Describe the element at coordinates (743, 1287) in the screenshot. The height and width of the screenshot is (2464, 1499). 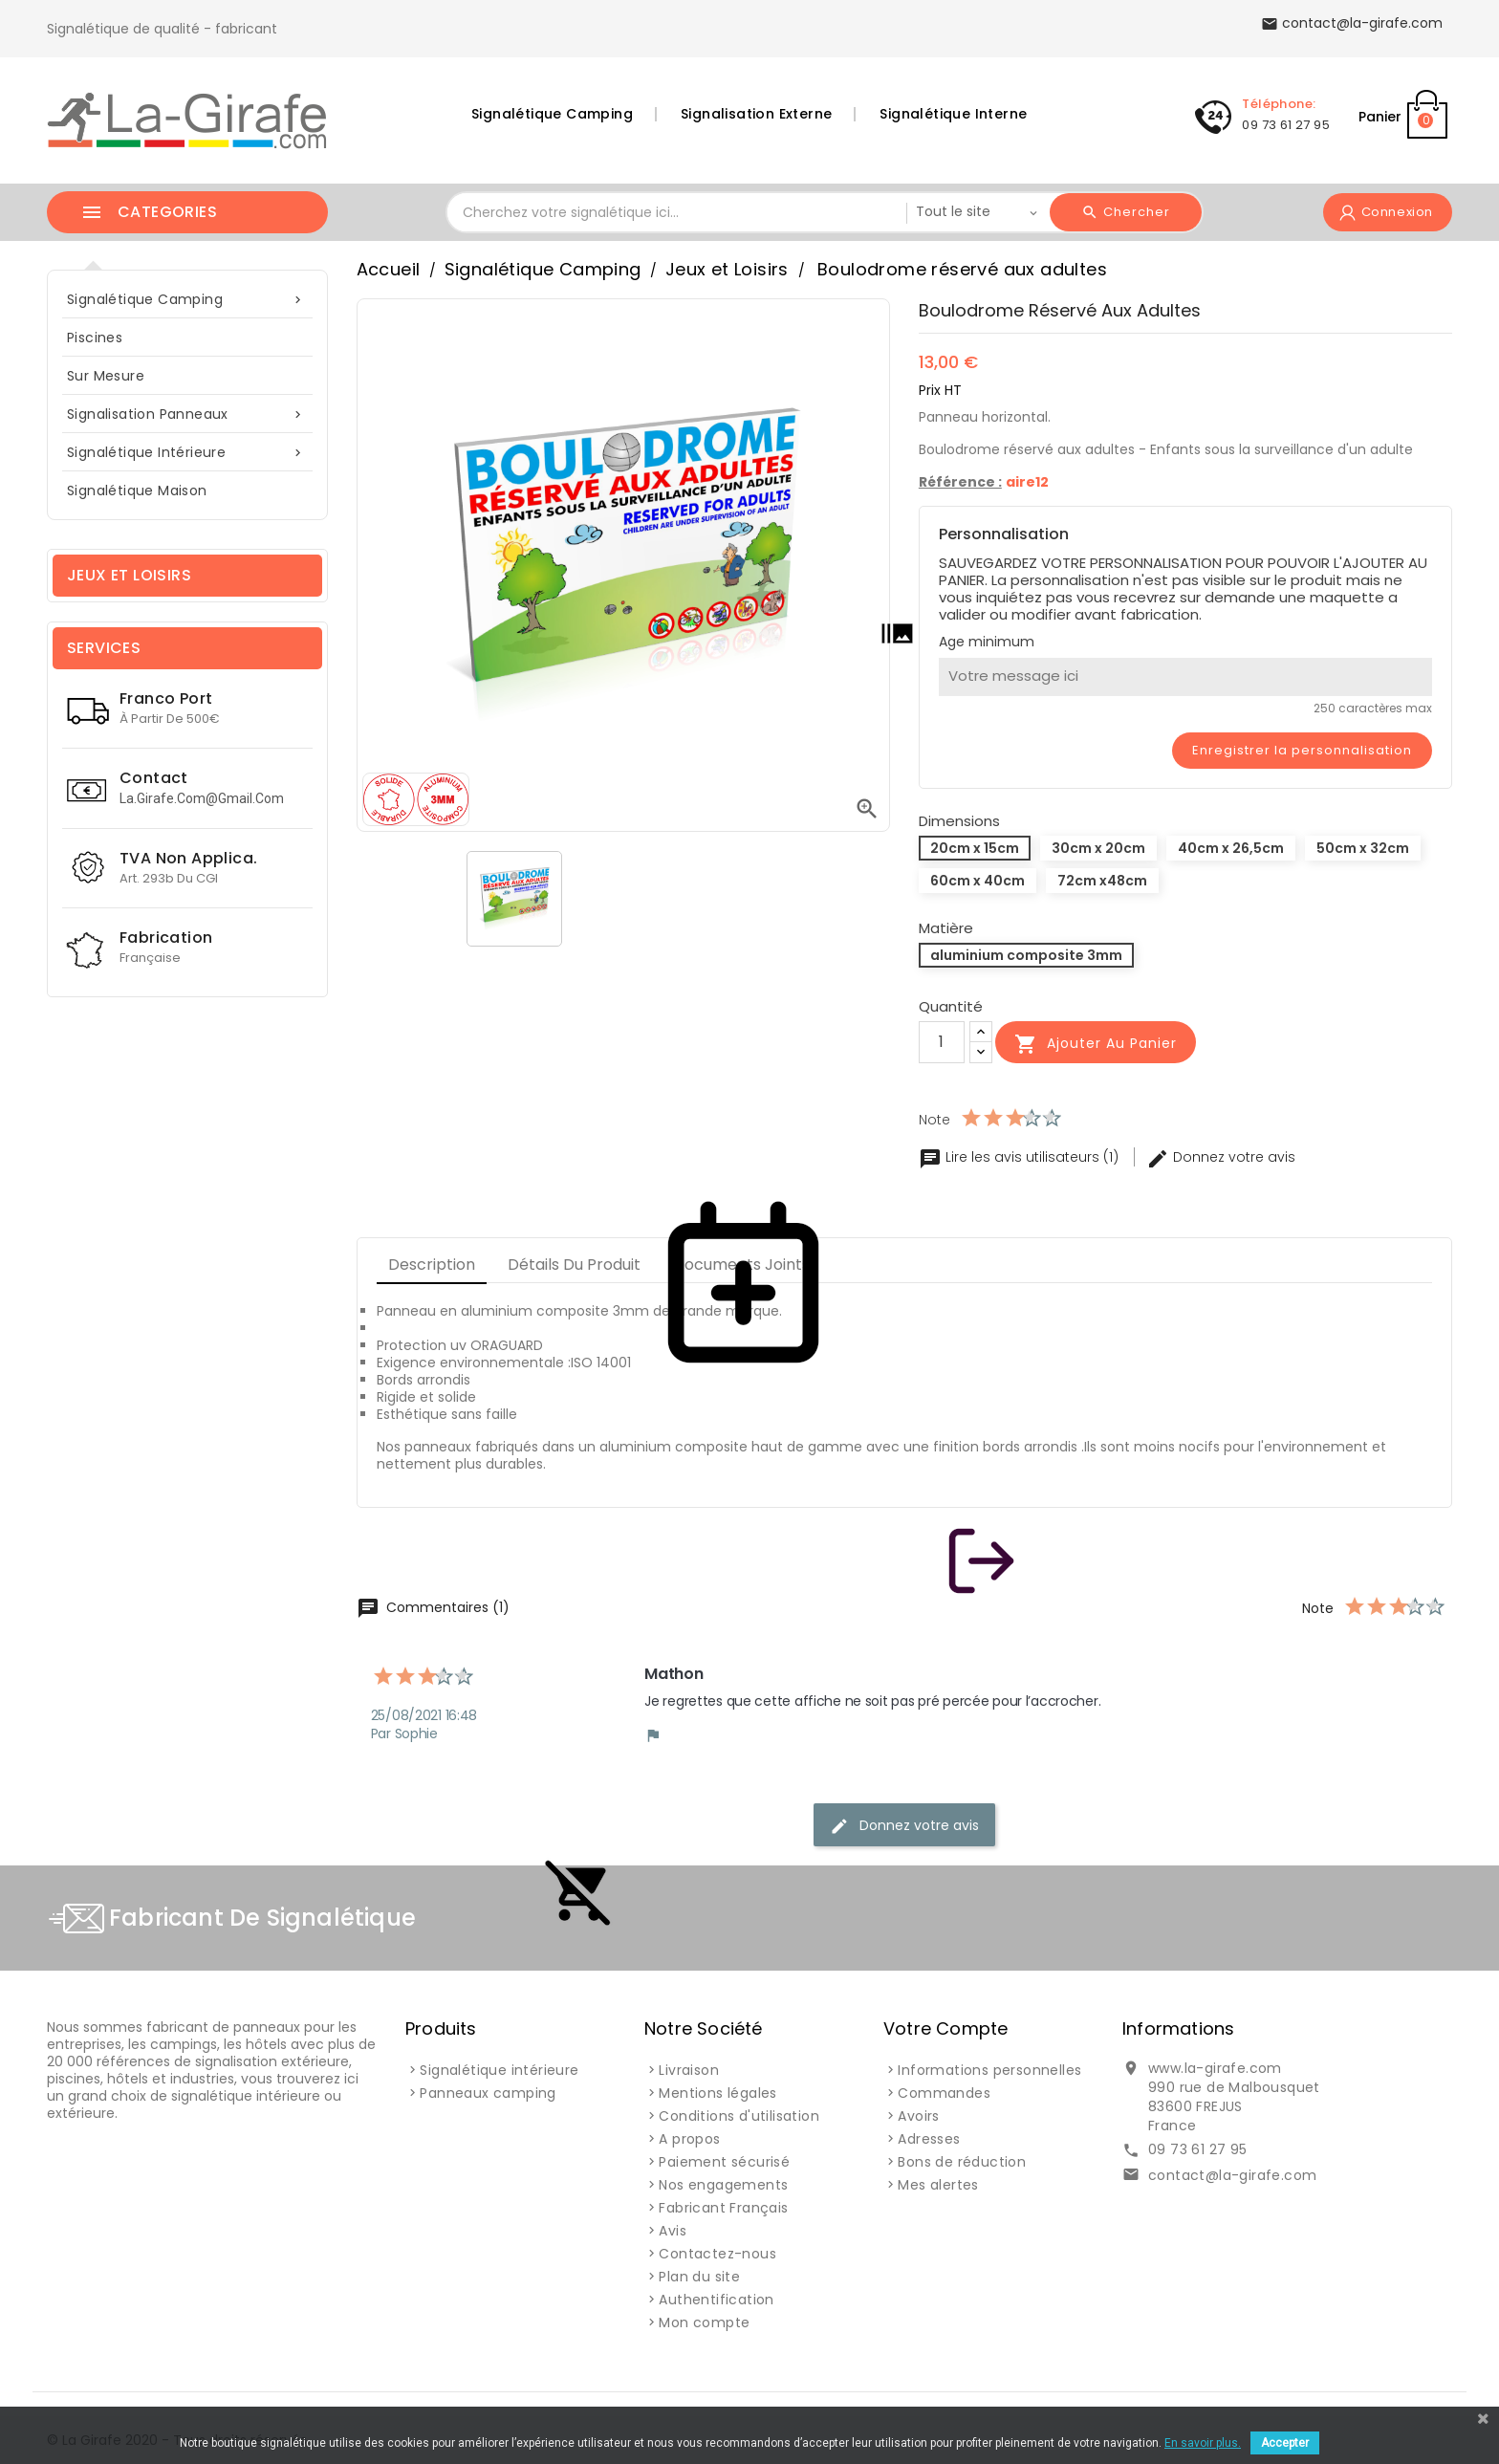
I see `add a new calendar event` at that location.